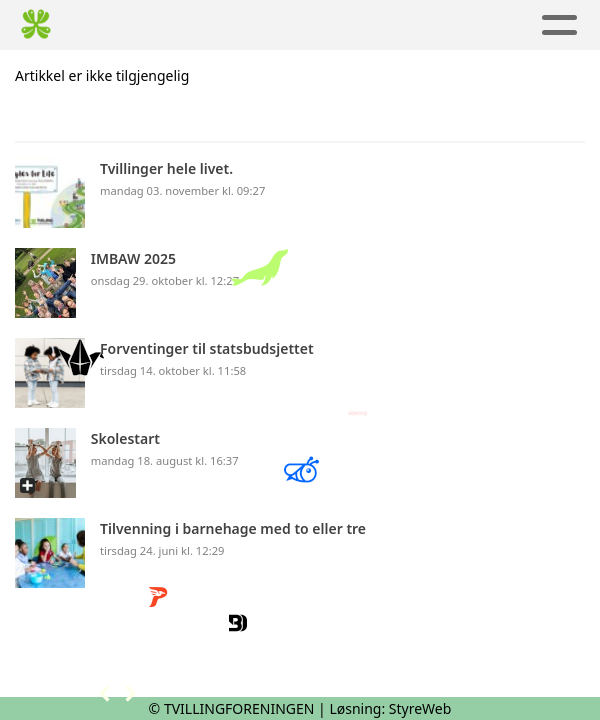 Image resolution: width=600 pixels, height=720 pixels. Describe the element at coordinates (158, 597) in the screenshot. I see `pelican static site generator logo` at that location.